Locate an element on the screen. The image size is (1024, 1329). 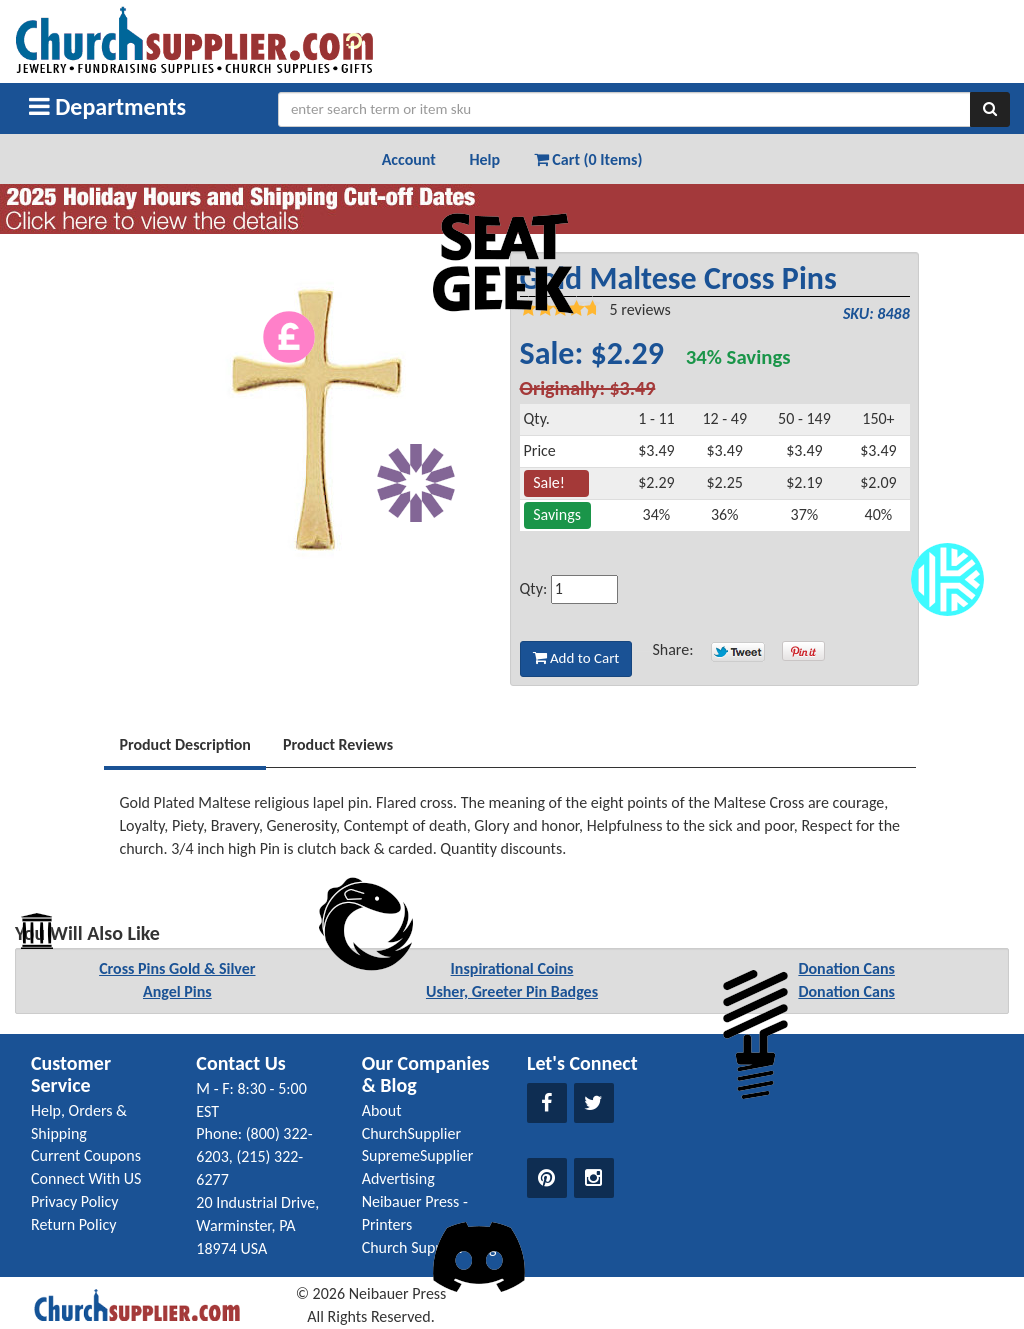
open Discord app is located at coordinates (479, 1257).